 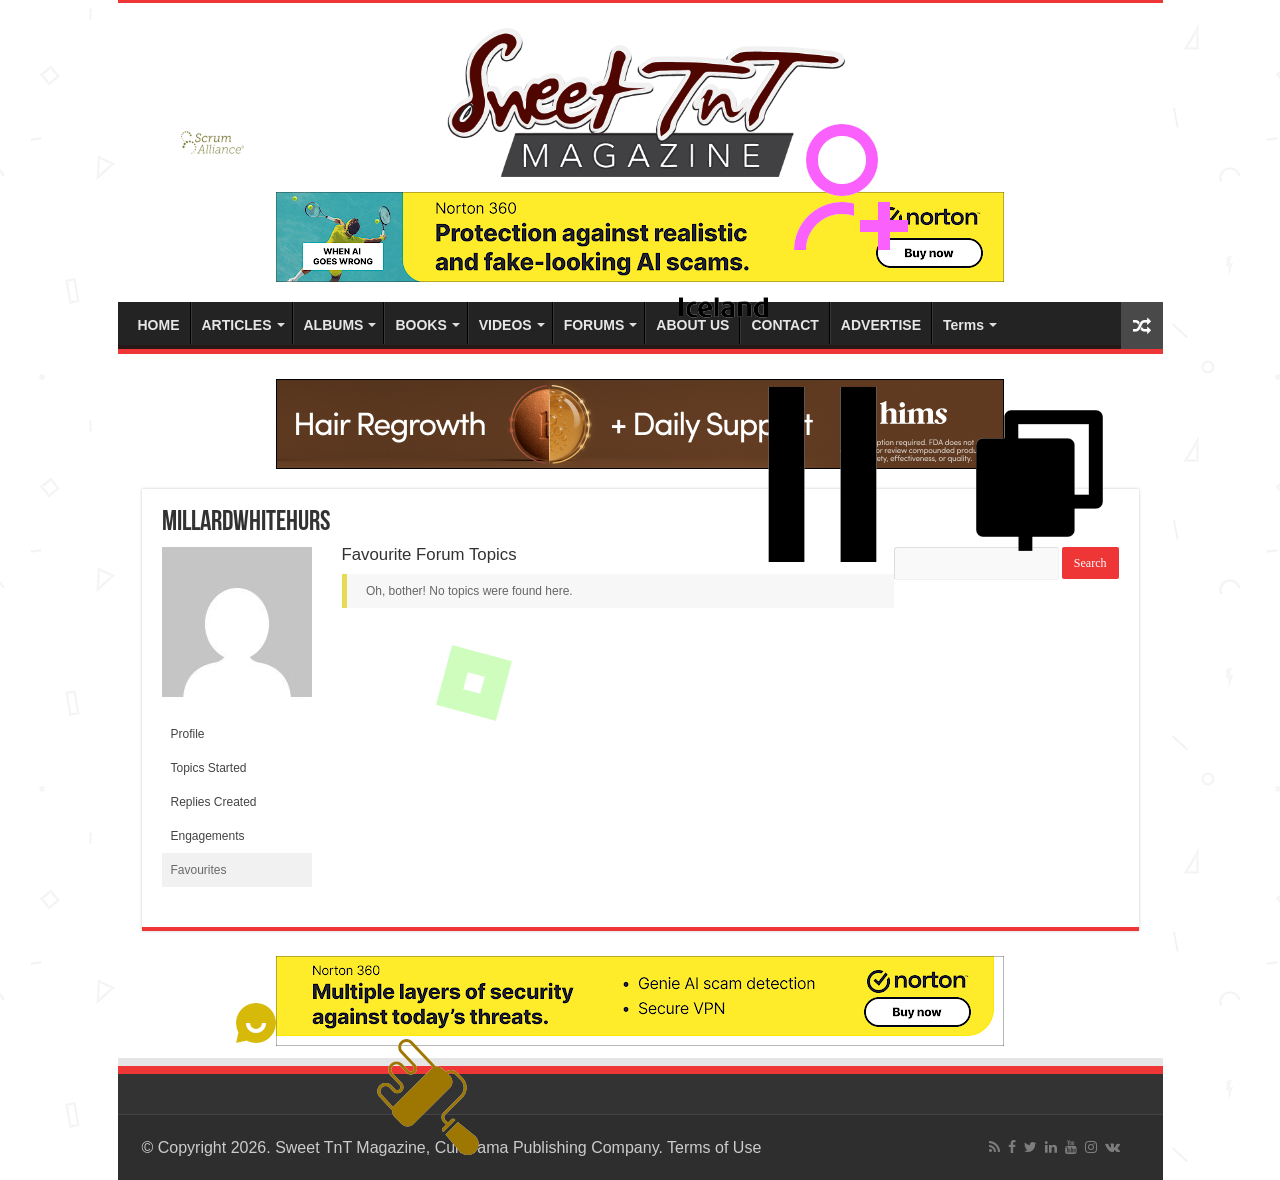 What do you see at coordinates (822, 474) in the screenshot?
I see `open the ElevenLabs app` at bounding box center [822, 474].